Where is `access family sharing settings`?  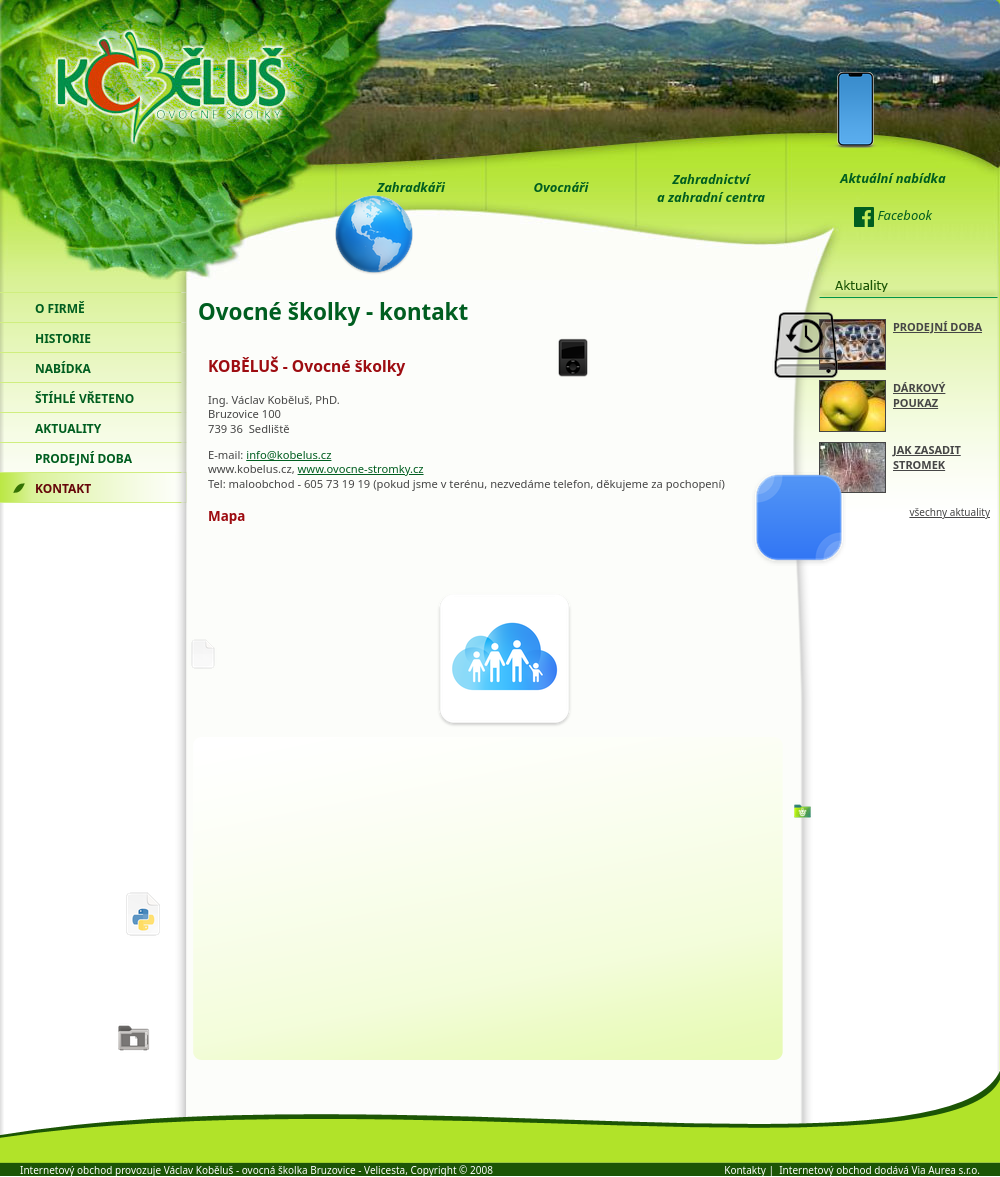
access family sharing settings is located at coordinates (504, 658).